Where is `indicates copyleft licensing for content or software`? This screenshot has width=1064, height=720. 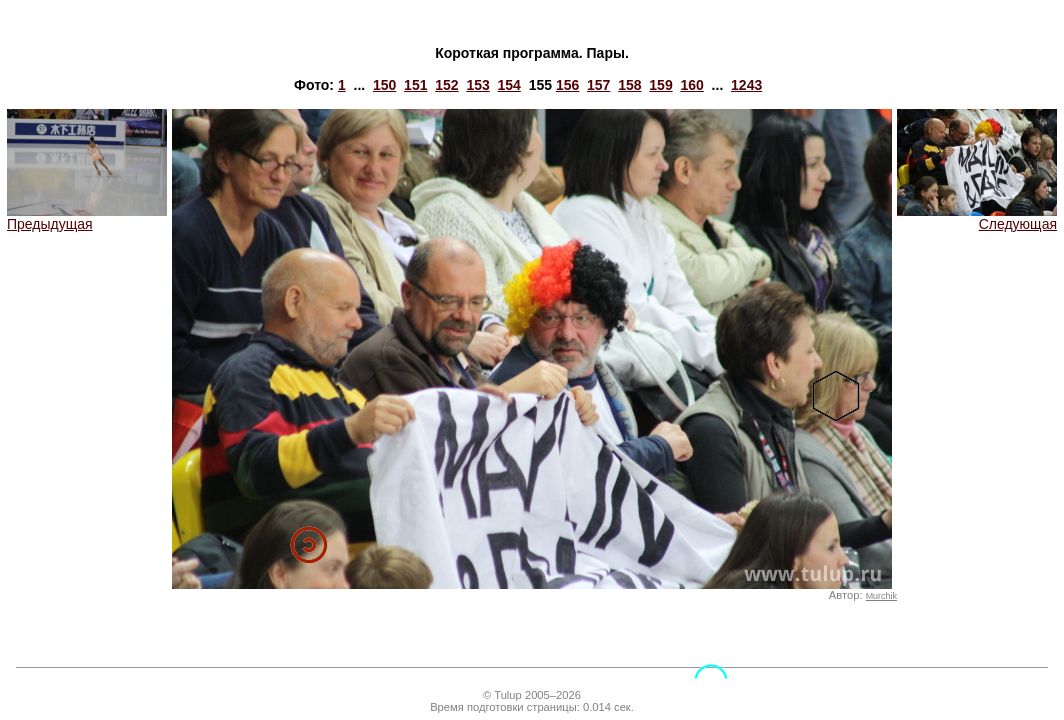 indicates copyleft licensing for content or software is located at coordinates (309, 545).